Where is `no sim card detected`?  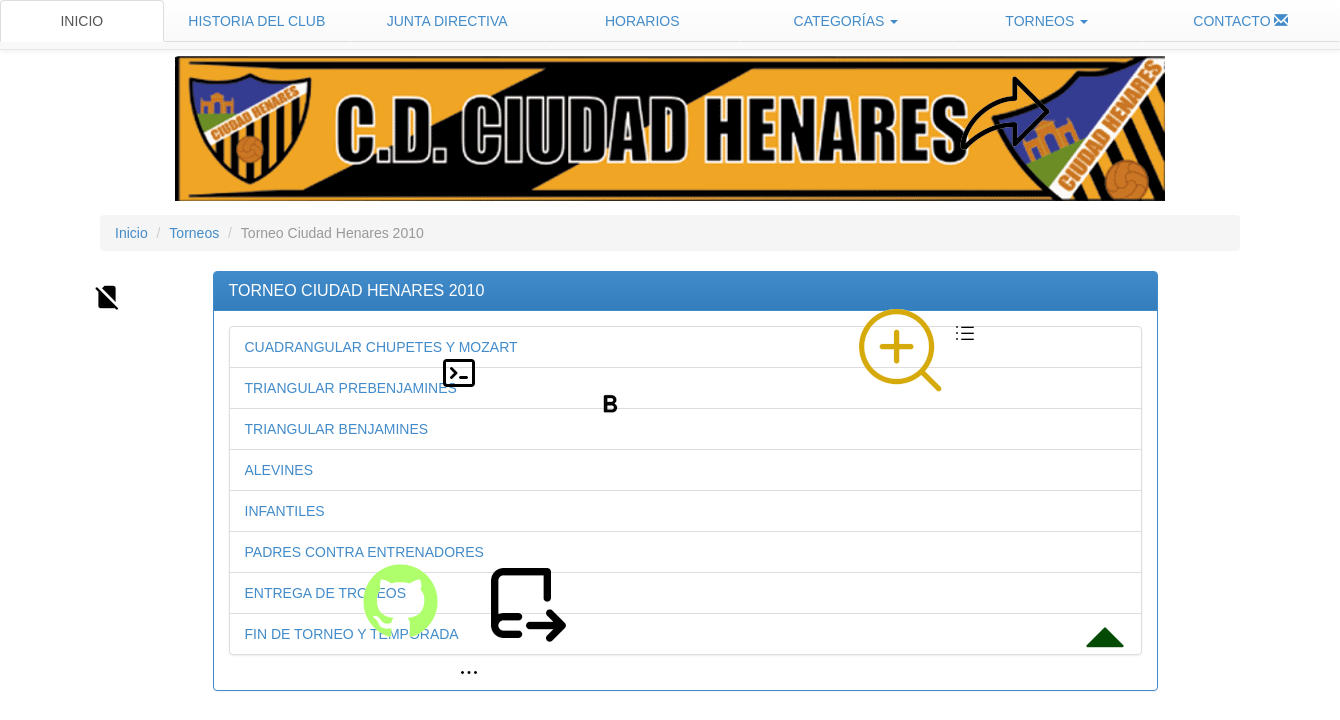 no sim card detected is located at coordinates (107, 297).